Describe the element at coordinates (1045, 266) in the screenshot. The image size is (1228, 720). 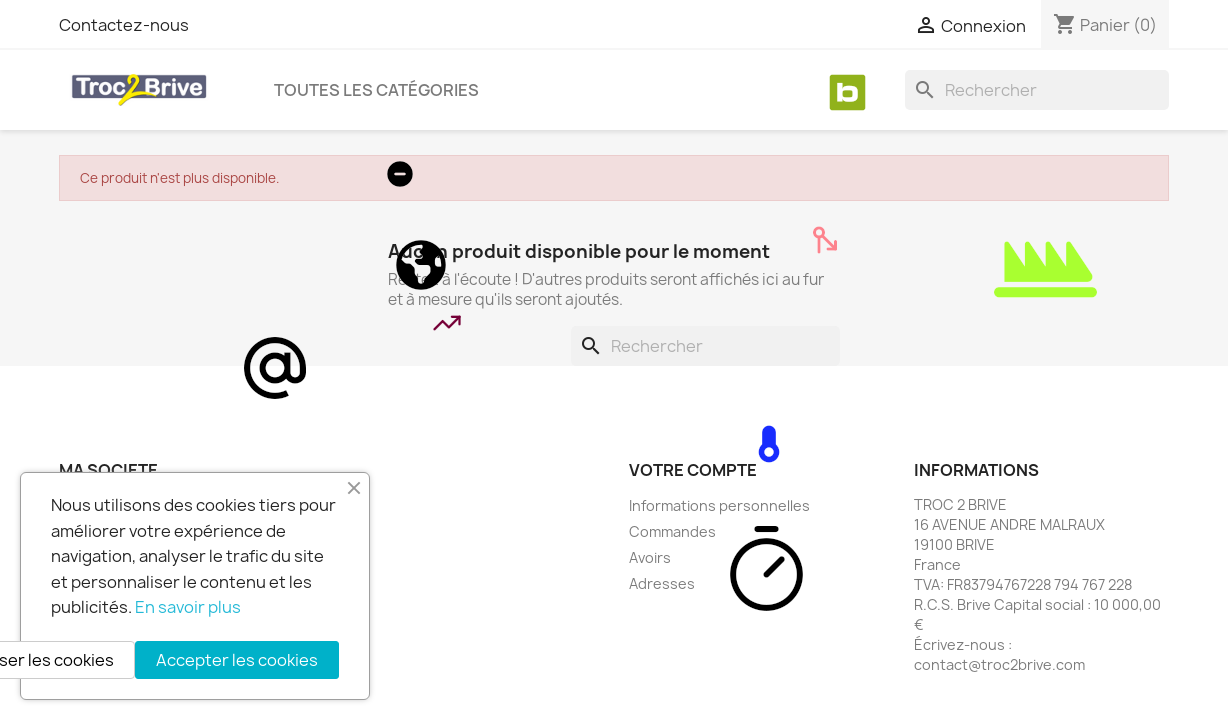
I see `indicates a road hazard or spike strip ahead` at that location.